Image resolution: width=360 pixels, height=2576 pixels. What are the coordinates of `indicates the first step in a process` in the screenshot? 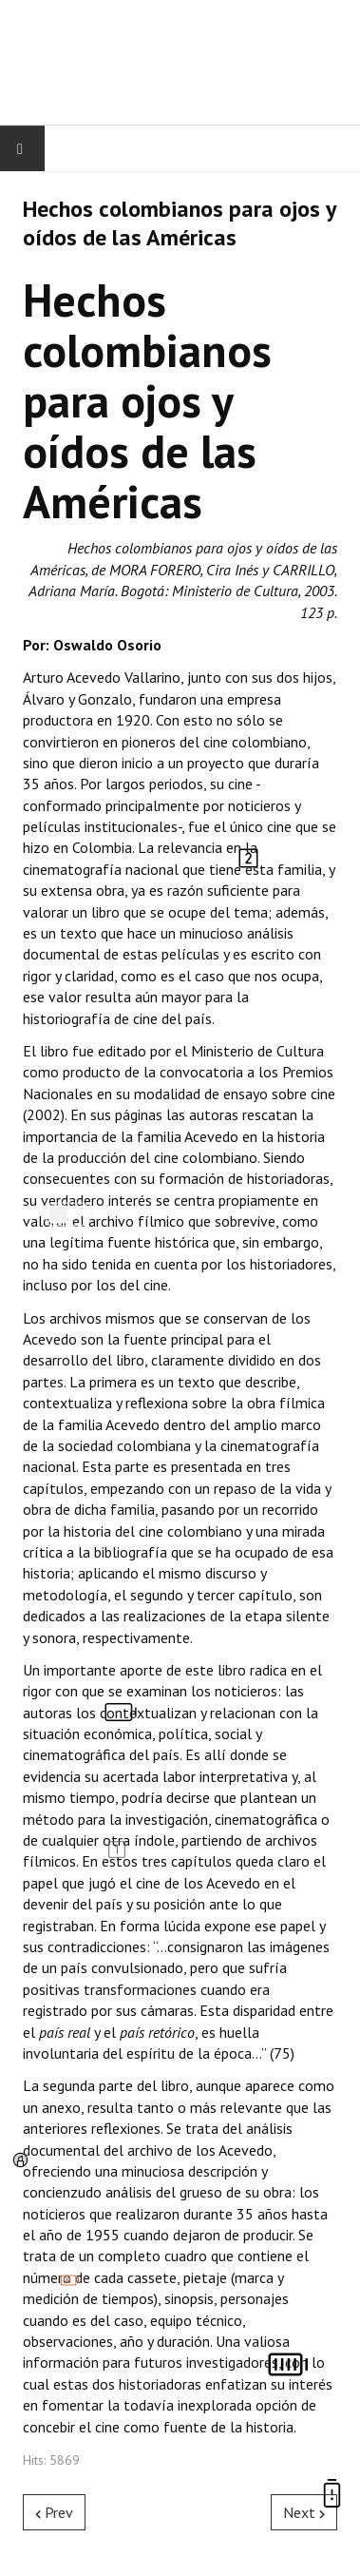 It's located at (117, 1850).